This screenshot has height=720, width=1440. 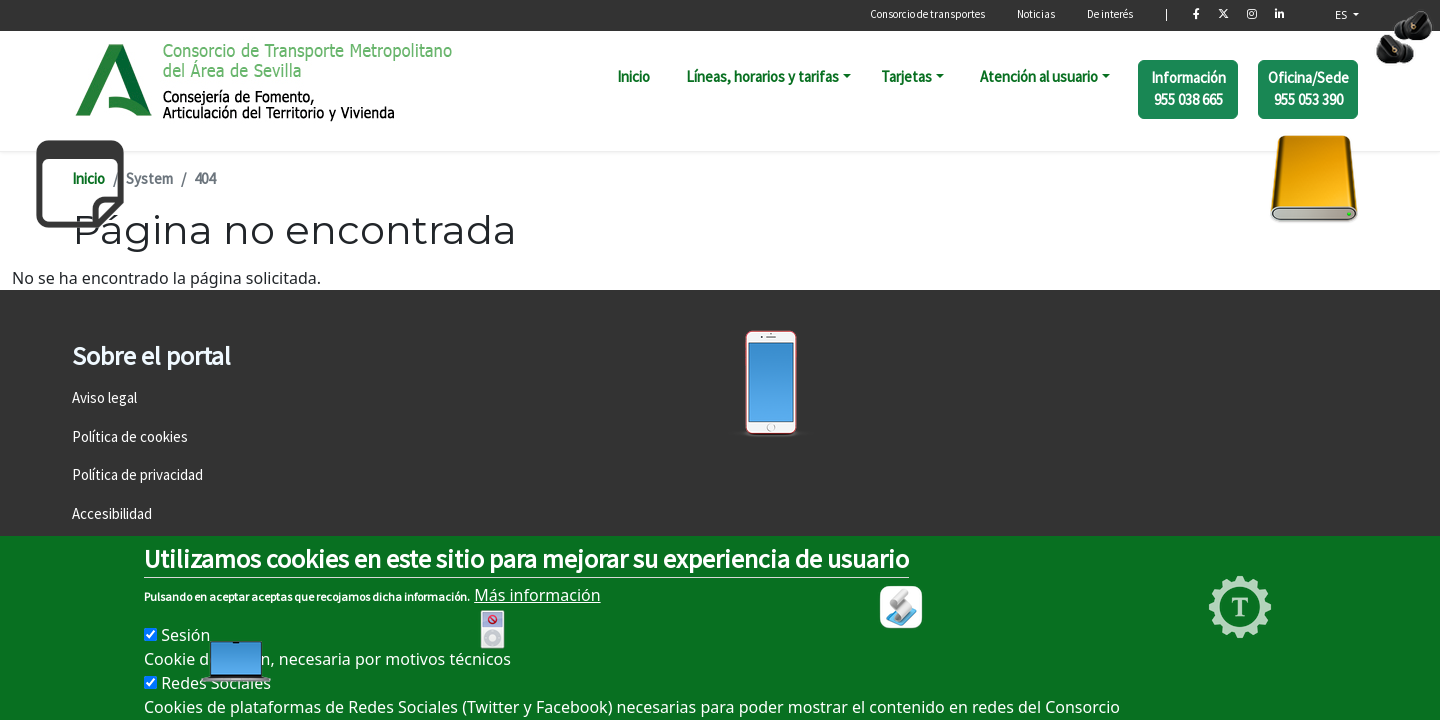 What do you see at coordinates (1404, 38) in the screenshot?
I see `connect beats wireless earbuds` at bounding box center [1404, 38].